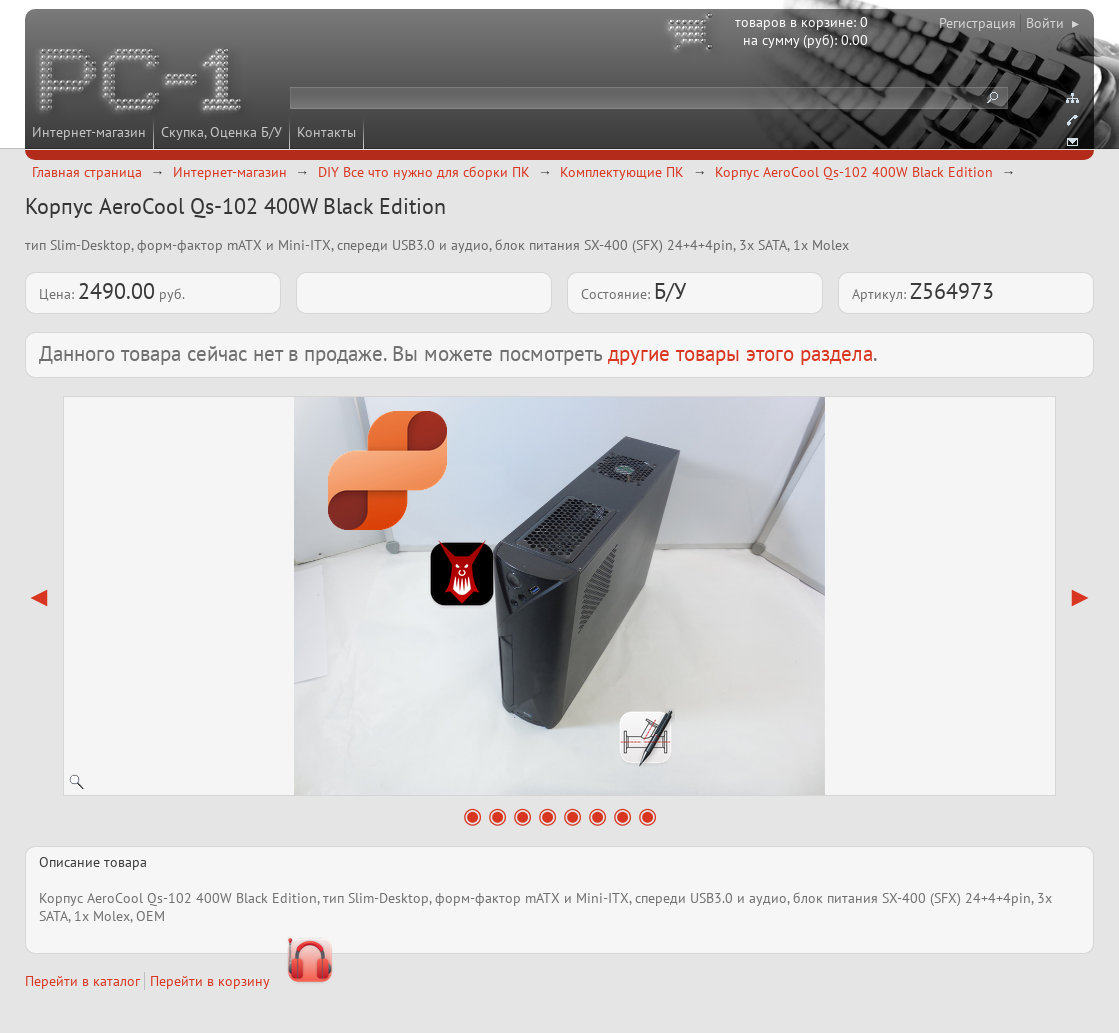  I want to click on open audio sharing app, so click(310, 960).